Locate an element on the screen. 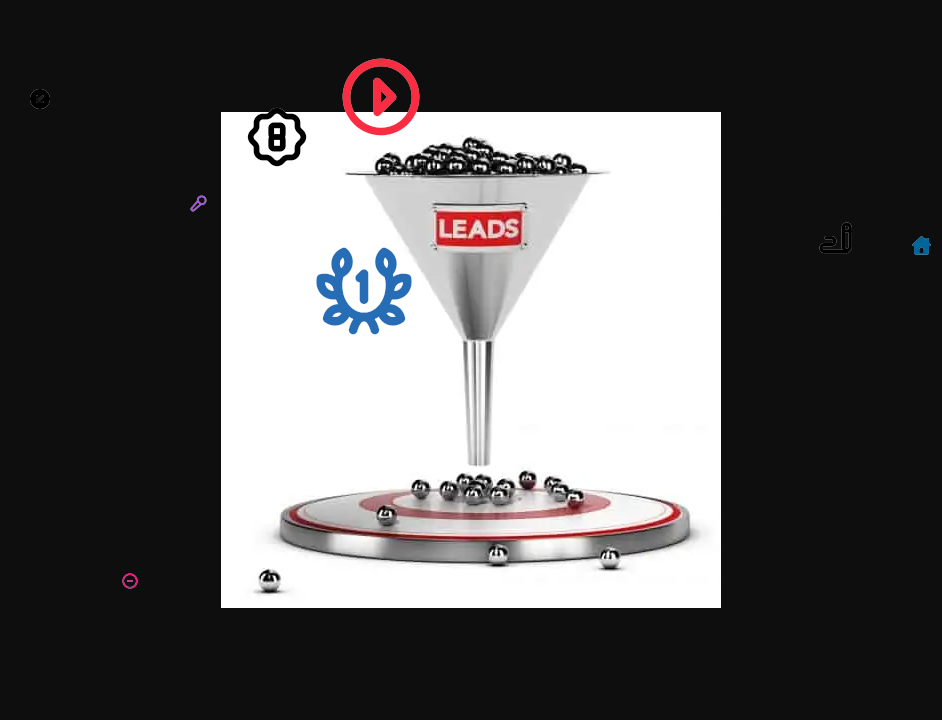 The width and height of the screenshot is (942, 720). play media or start video is located at coordinates (381, 97).